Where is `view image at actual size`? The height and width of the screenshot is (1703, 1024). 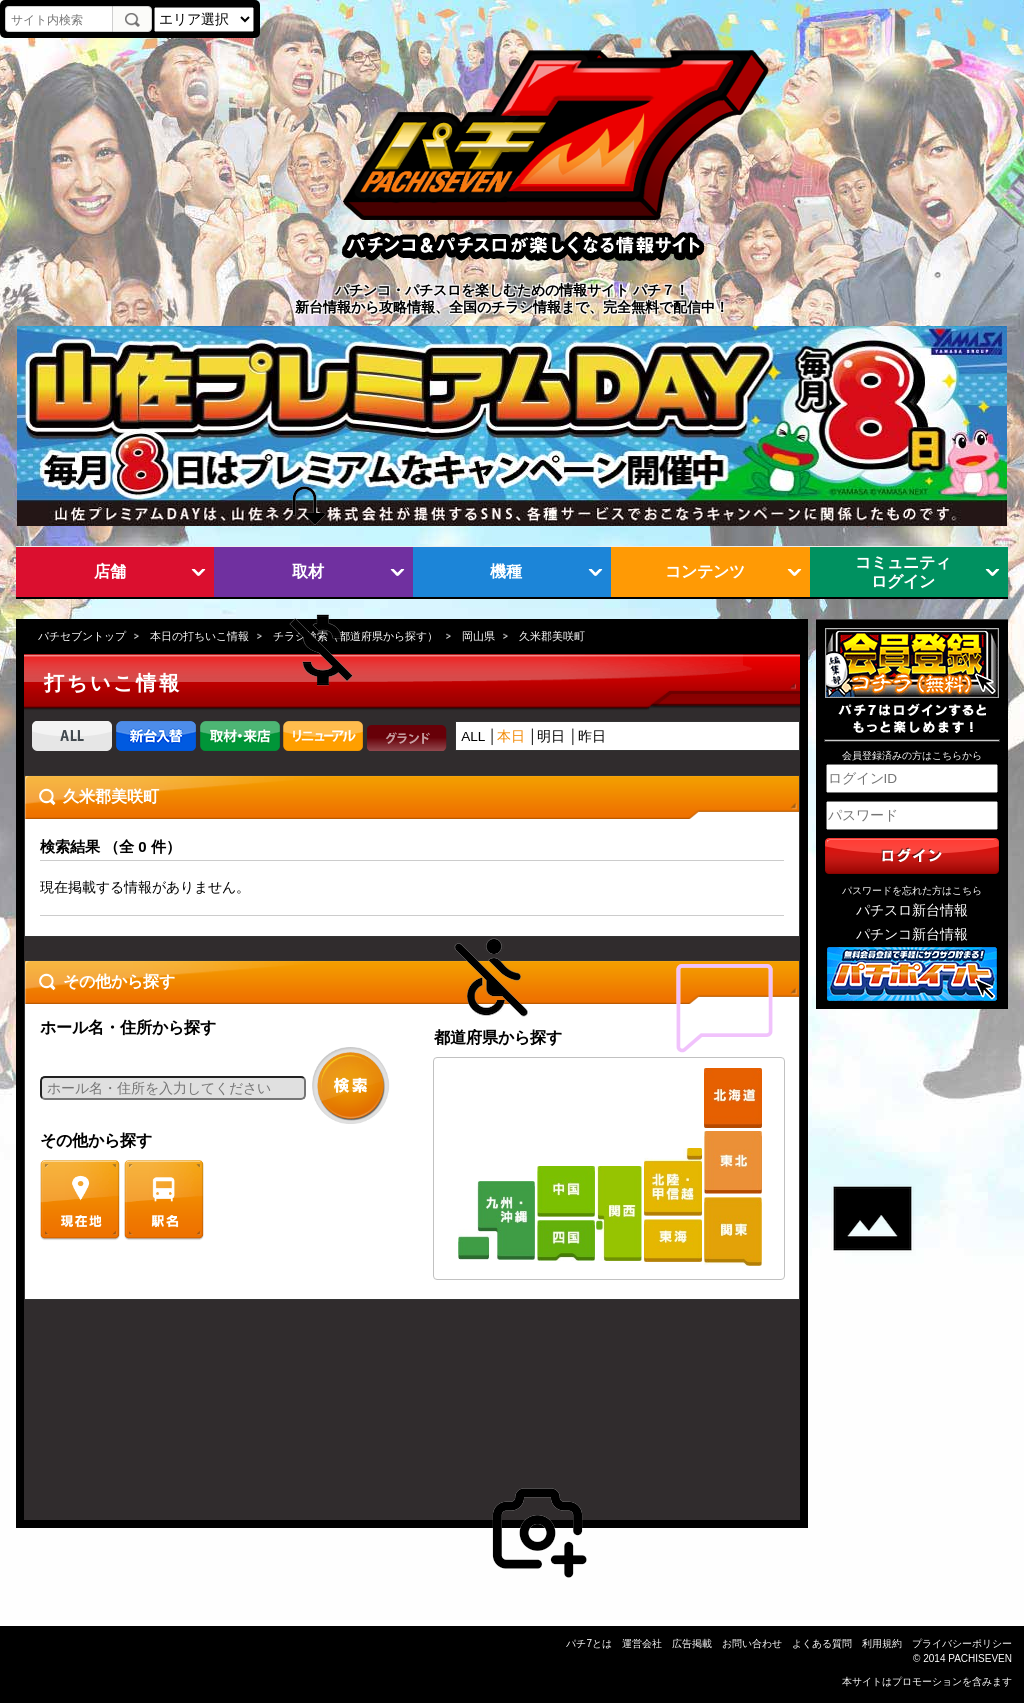 view image at actual size is located at coordinates (872, 1218).